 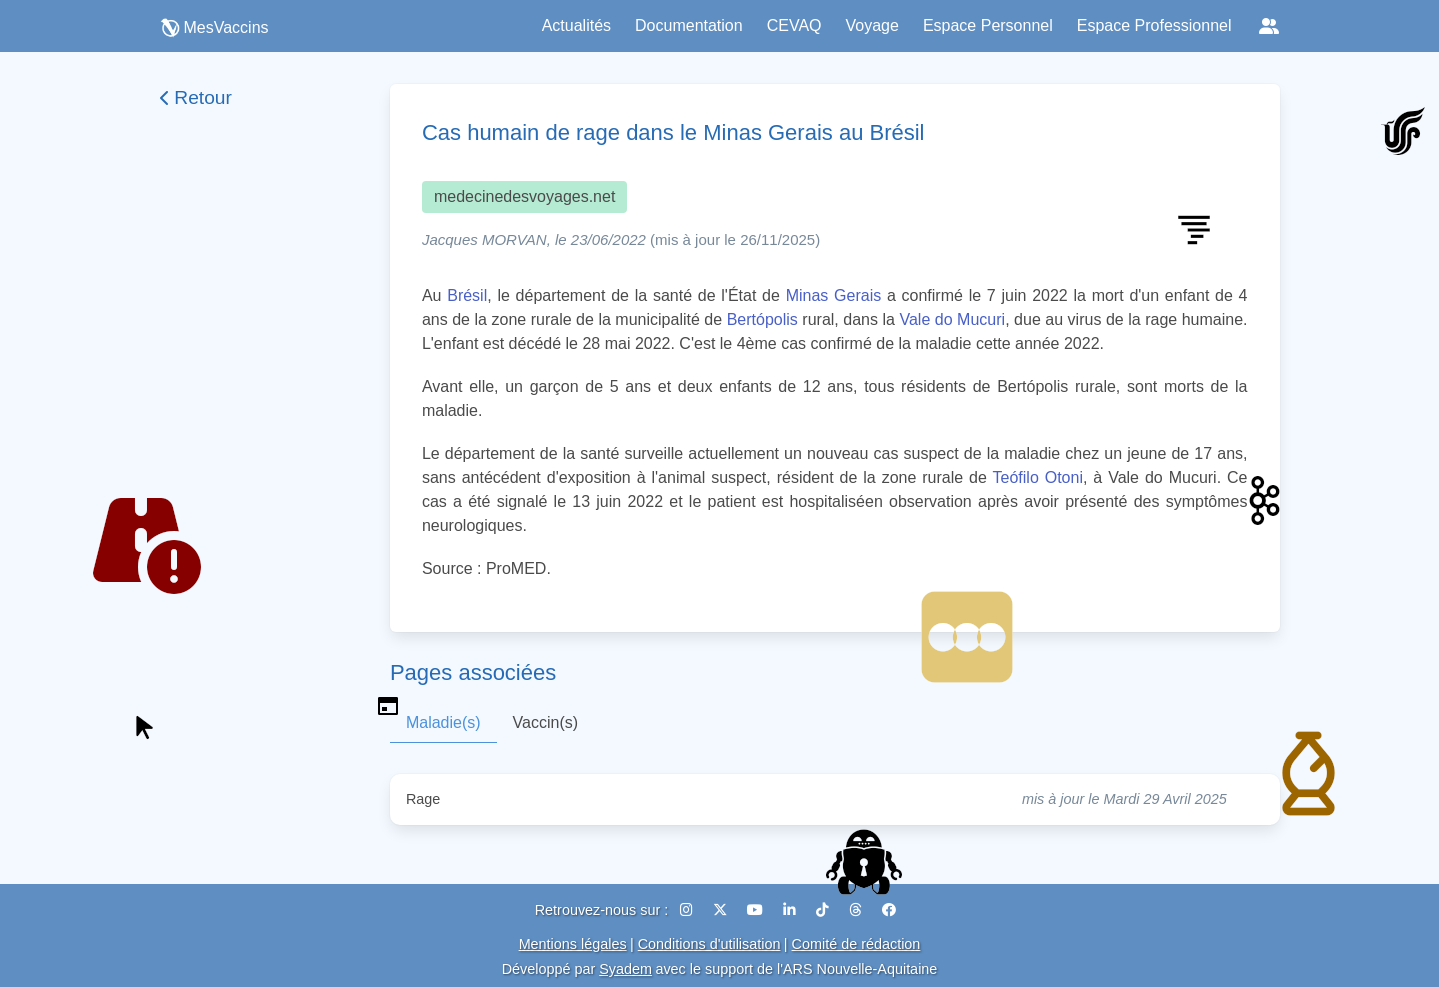 I want to click on Apache Kafka logo, so click(x=1264, y=500).